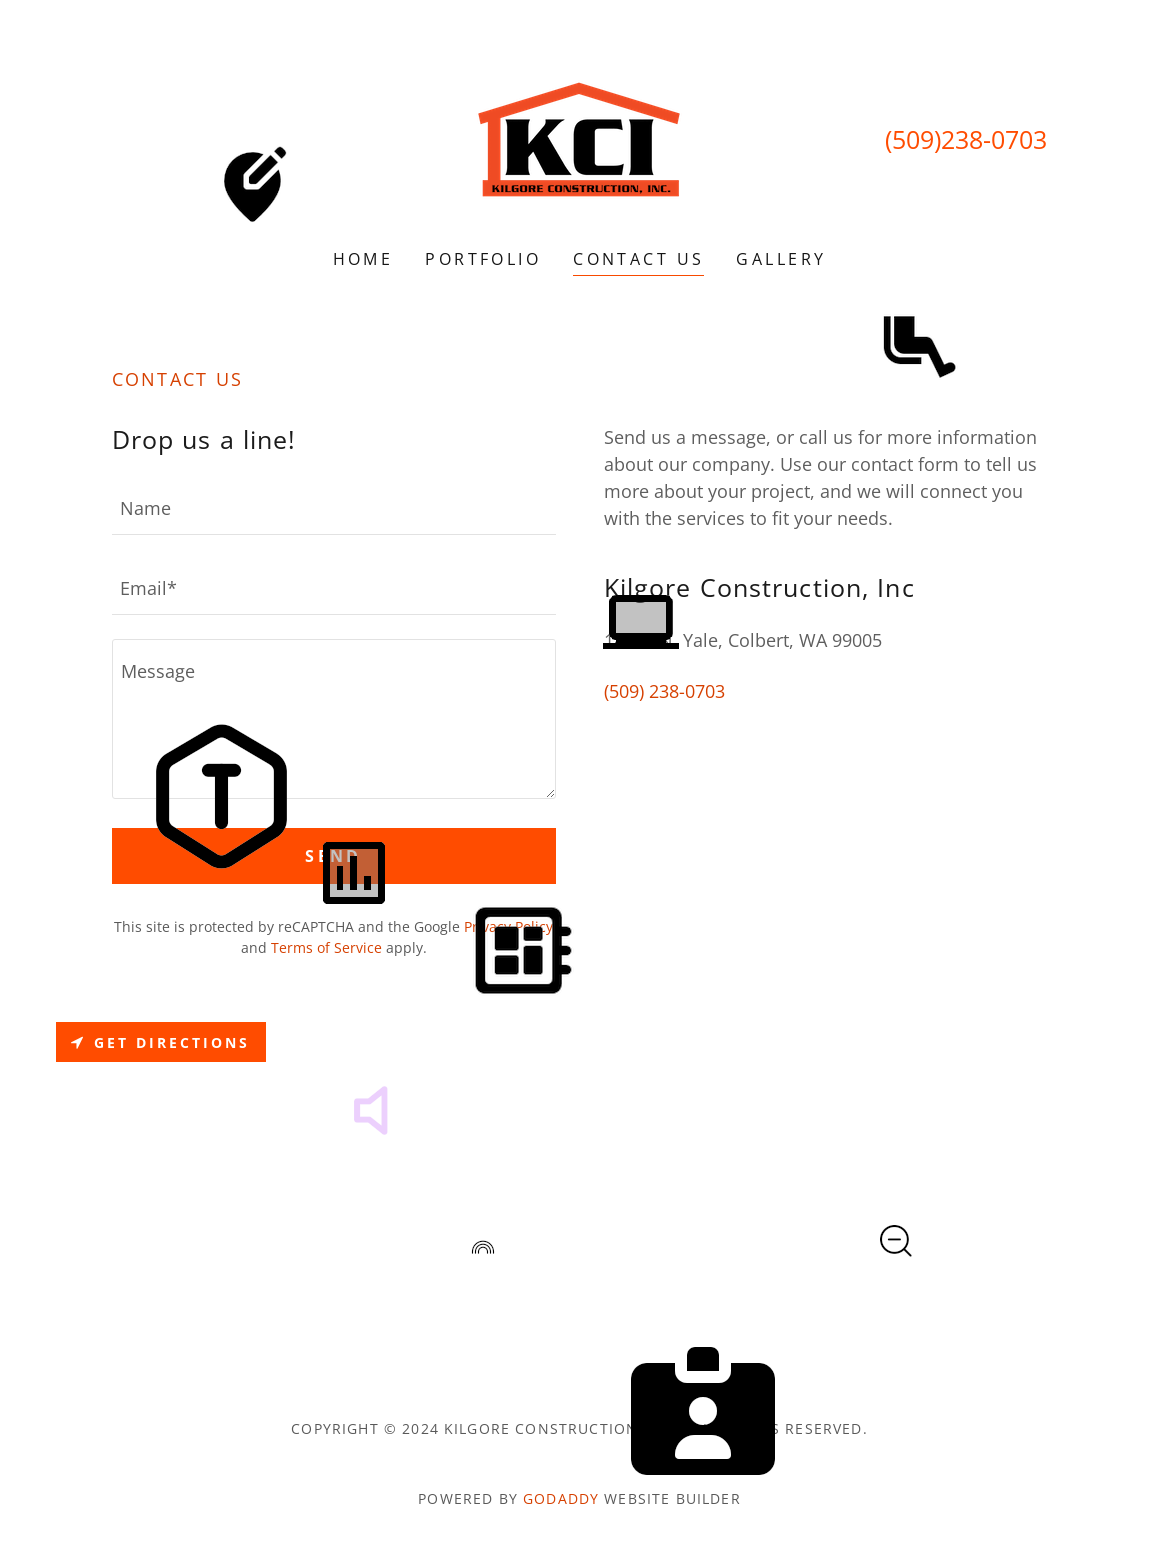 The width and height of the screenshot is (1159, 1565). What do you see at coordinates (252, 187) in the screenshot?
I see `edit a saved location` at bounding box center [252, 187].